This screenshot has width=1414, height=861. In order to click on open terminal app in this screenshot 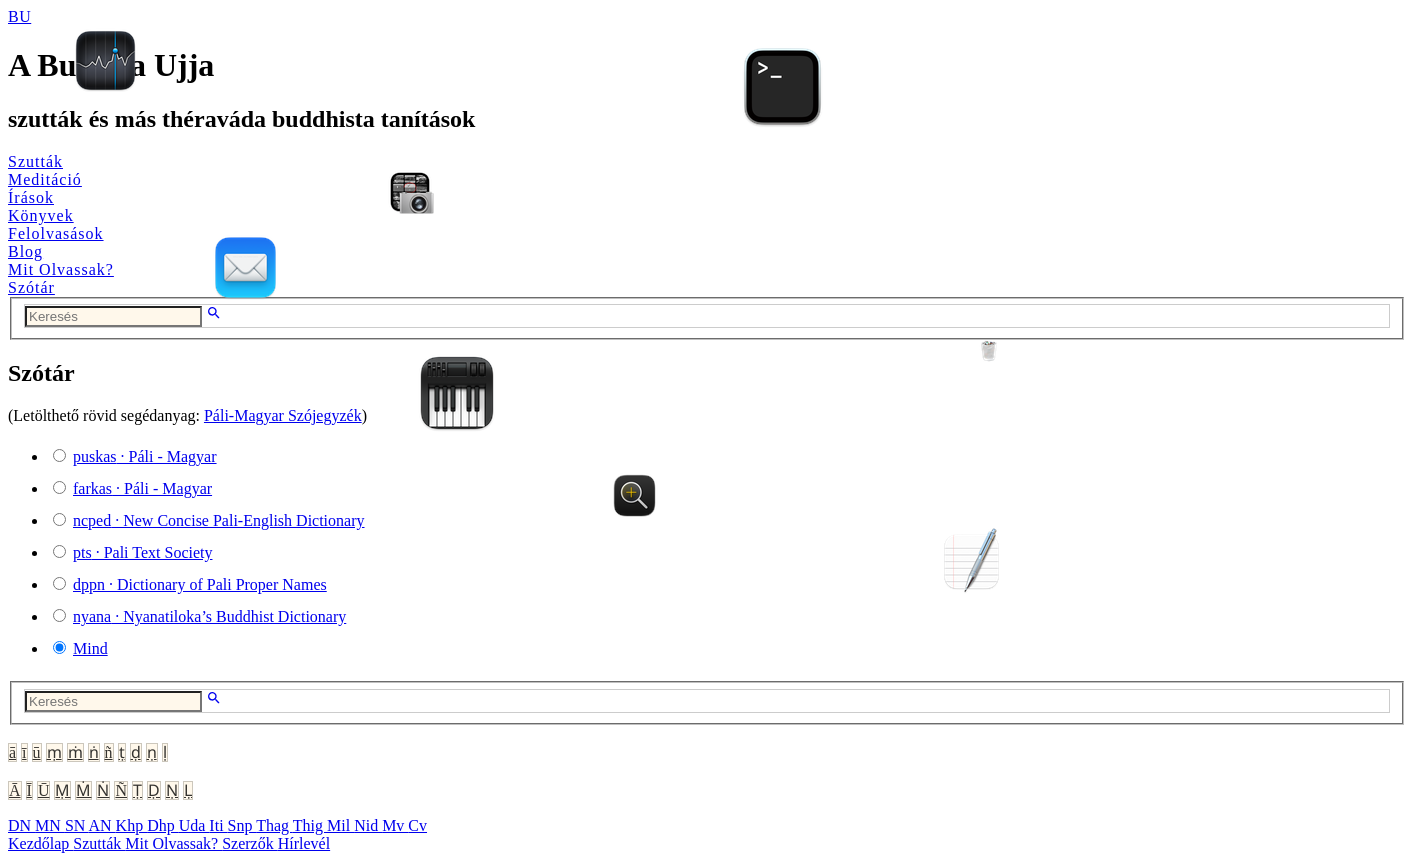, I will do `click(782, 86)`.